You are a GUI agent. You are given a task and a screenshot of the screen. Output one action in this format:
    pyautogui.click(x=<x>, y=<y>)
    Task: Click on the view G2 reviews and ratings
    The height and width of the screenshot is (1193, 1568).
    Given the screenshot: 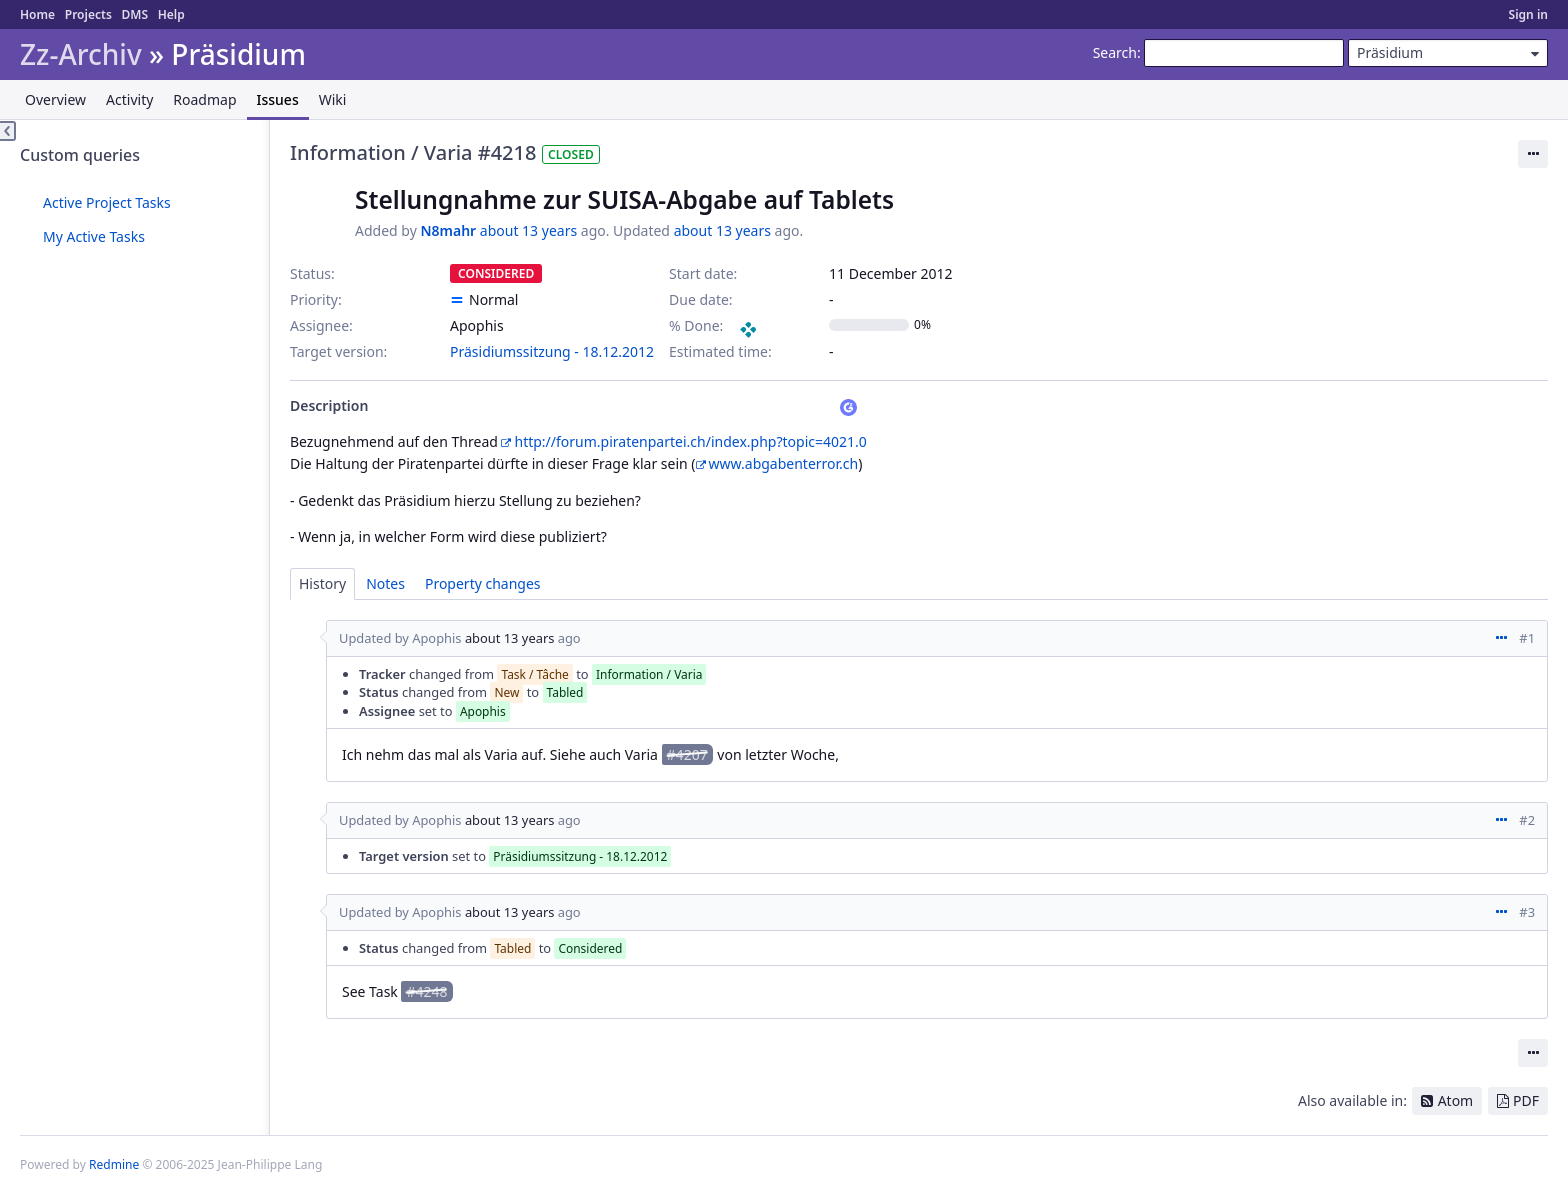 What is the action you would take?
    pyautogui.click(x=848, y=407)
    